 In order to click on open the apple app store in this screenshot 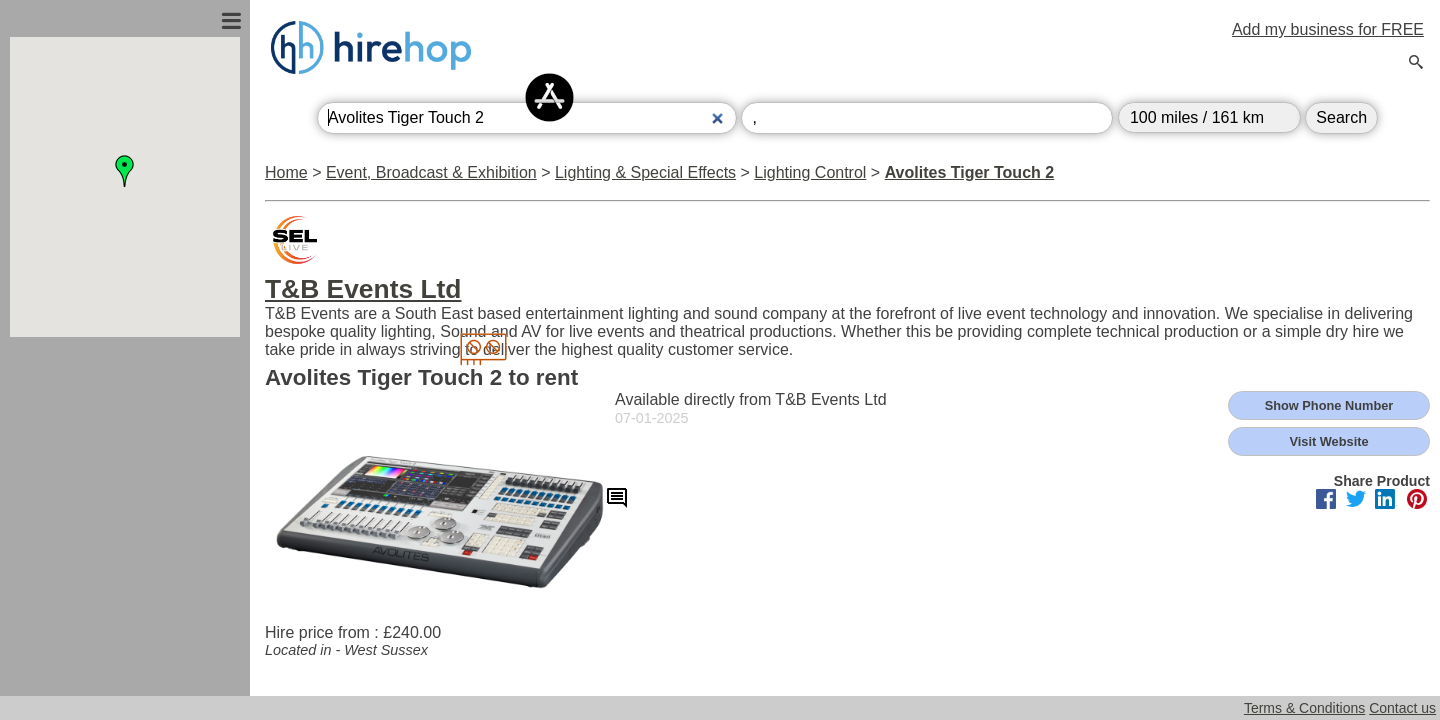, I will do `click(549, 97)`.